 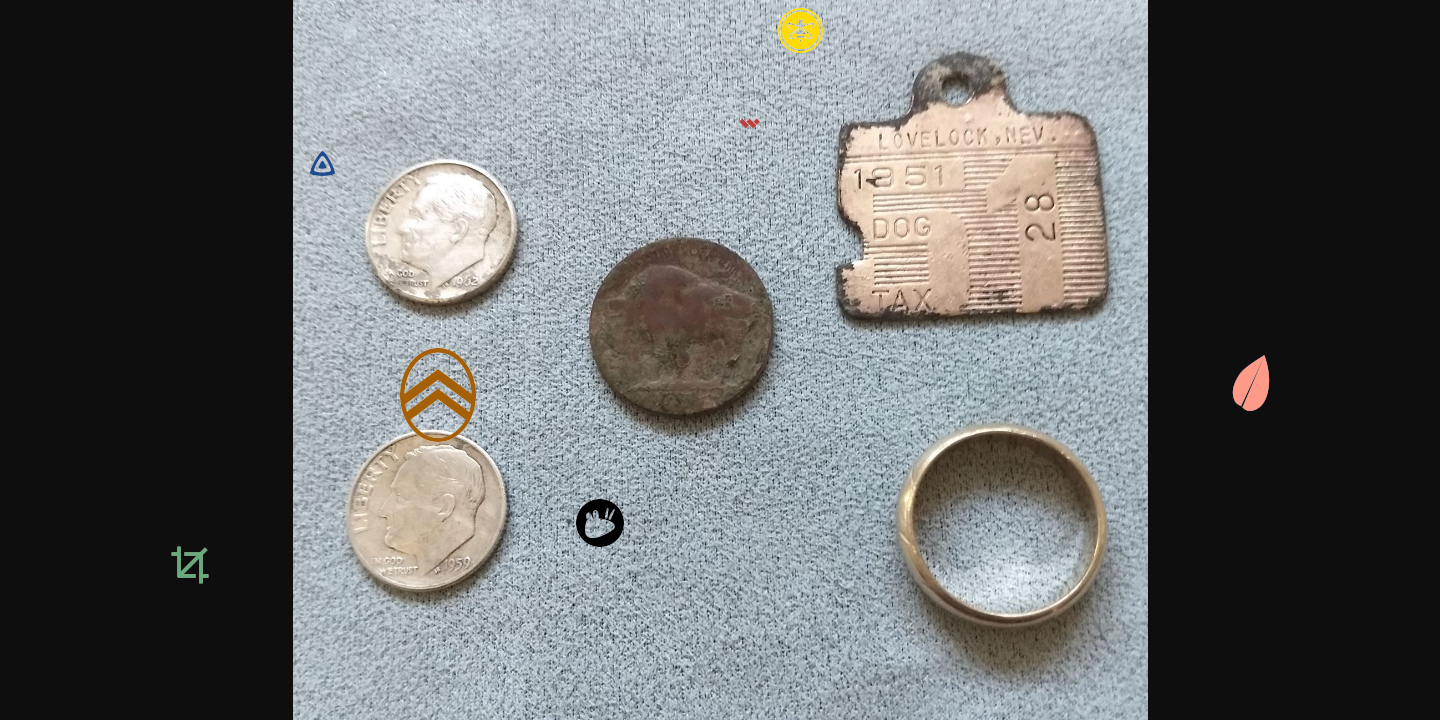 What do you see at coordinates (600, 523) in the screenshot?
I see `xubuntu linux distribution logo` at bounding box center [600, 523].